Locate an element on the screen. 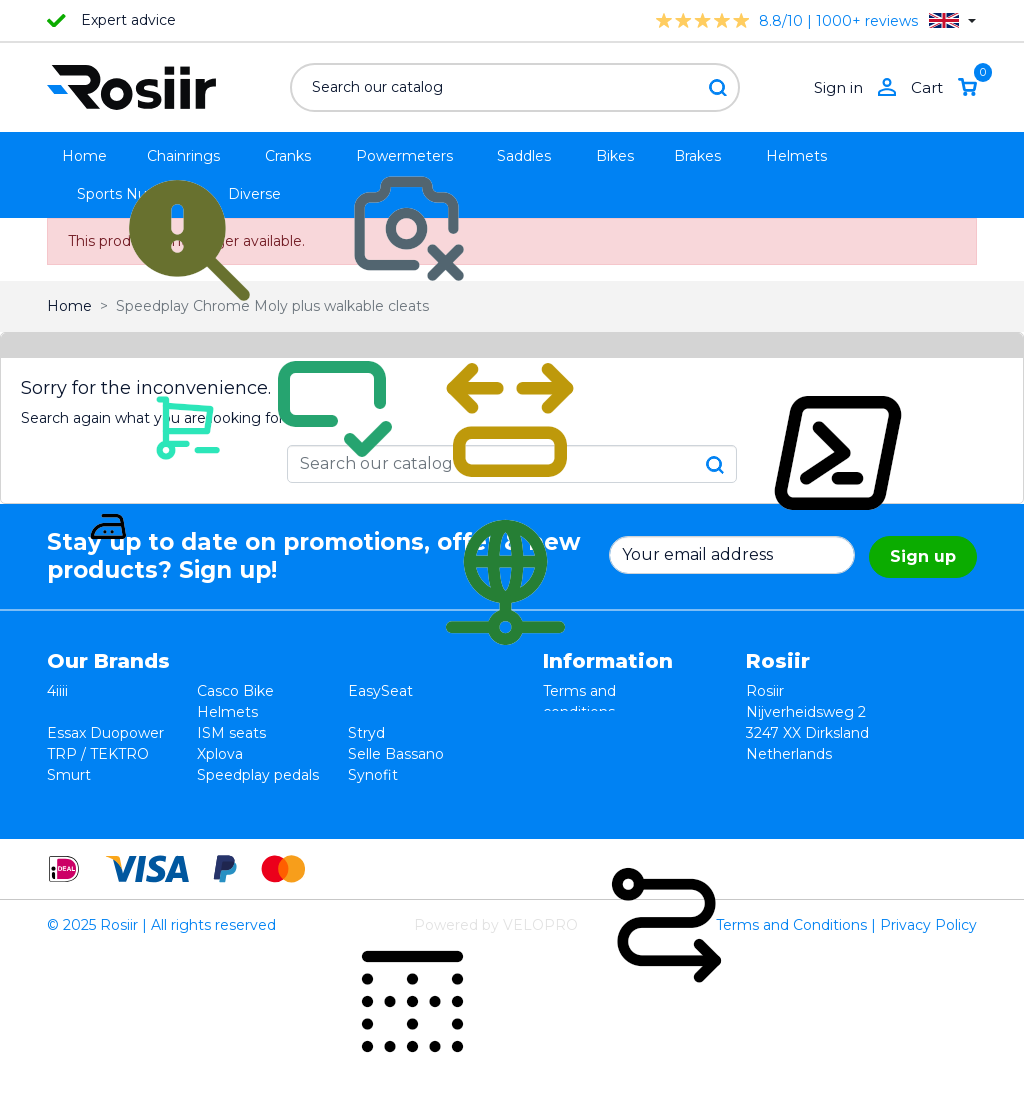 The image size is (1024, 1101). disable camera access is located at coordinates (406, 223).